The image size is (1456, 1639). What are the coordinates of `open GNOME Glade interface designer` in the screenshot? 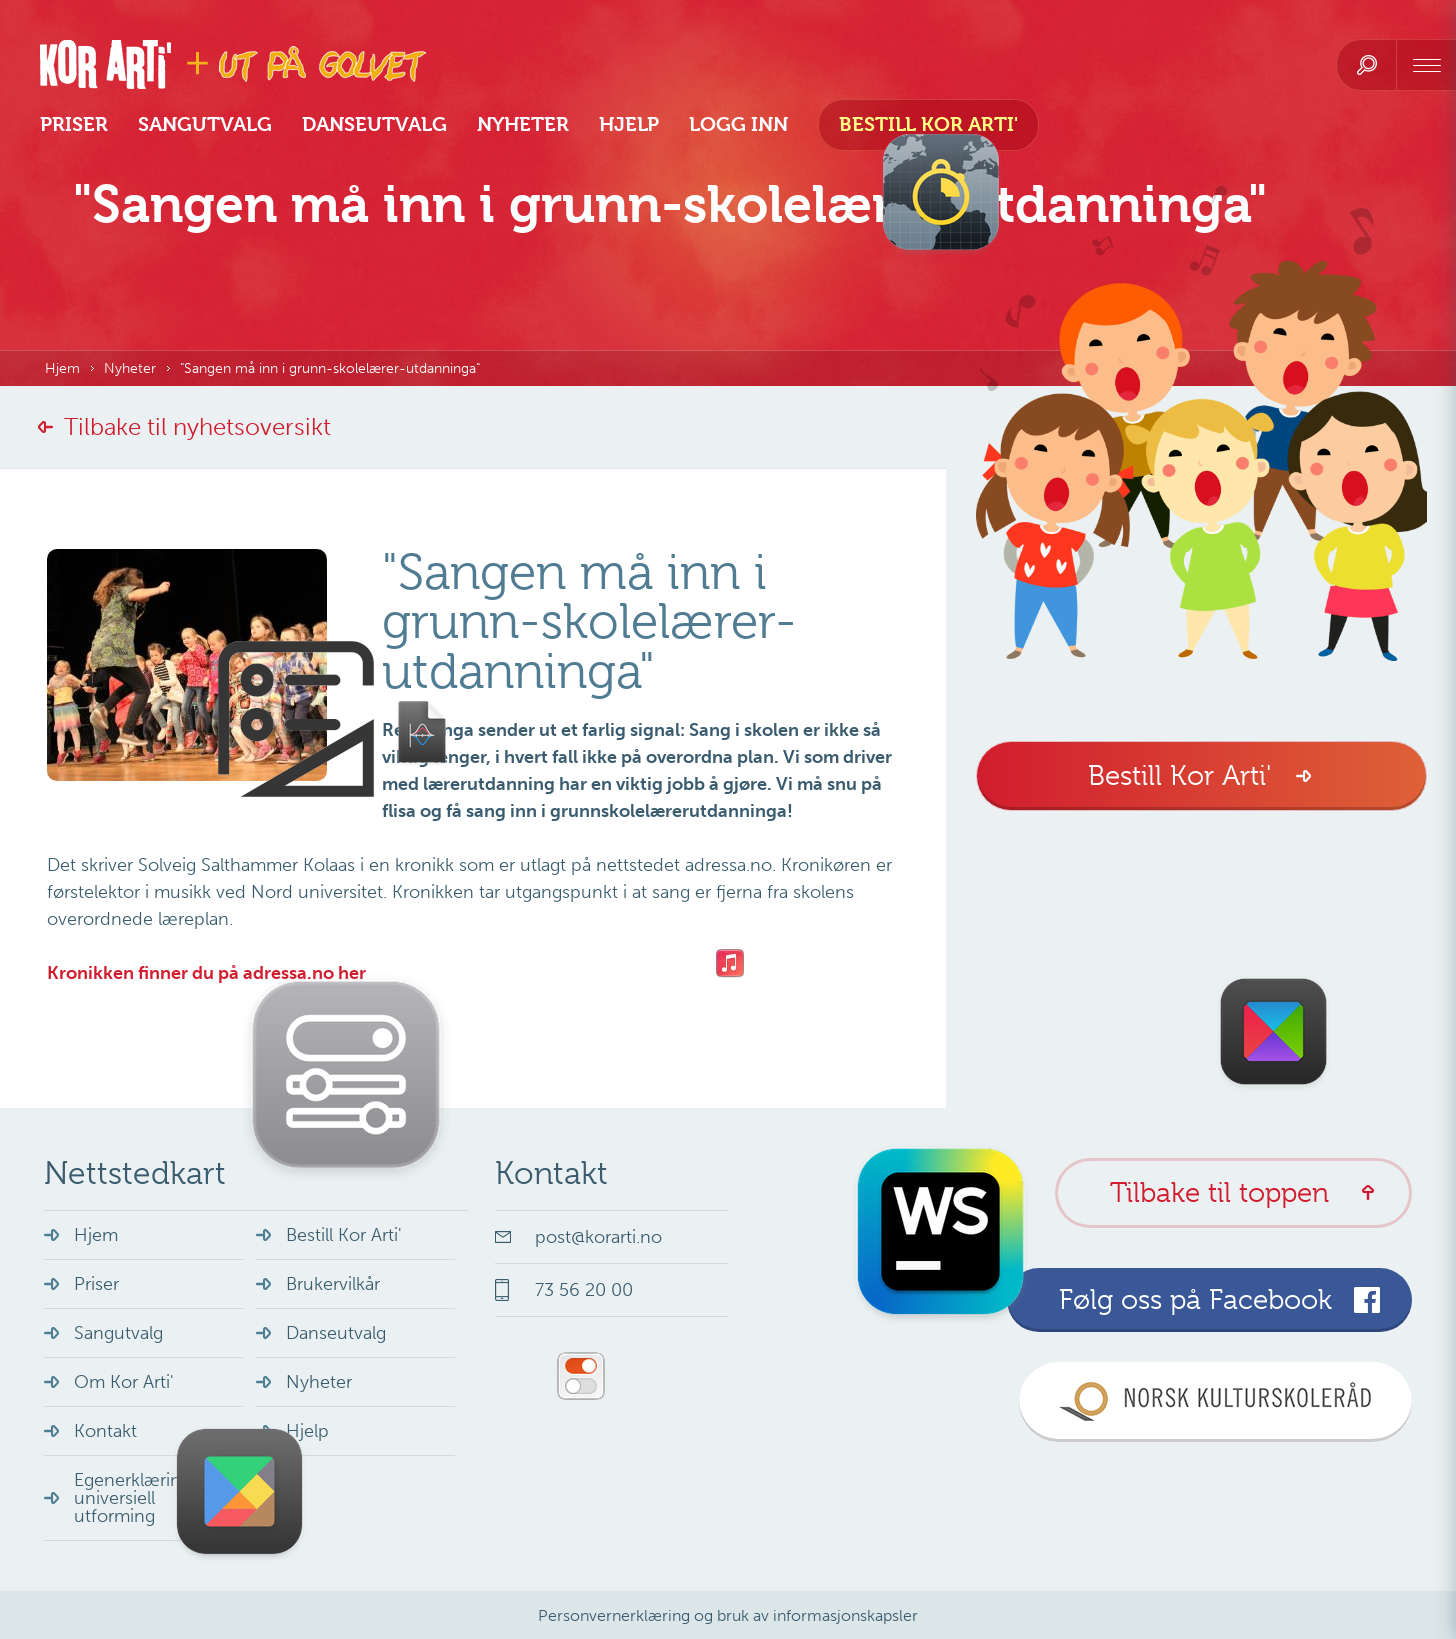 It's located at (296, 719).